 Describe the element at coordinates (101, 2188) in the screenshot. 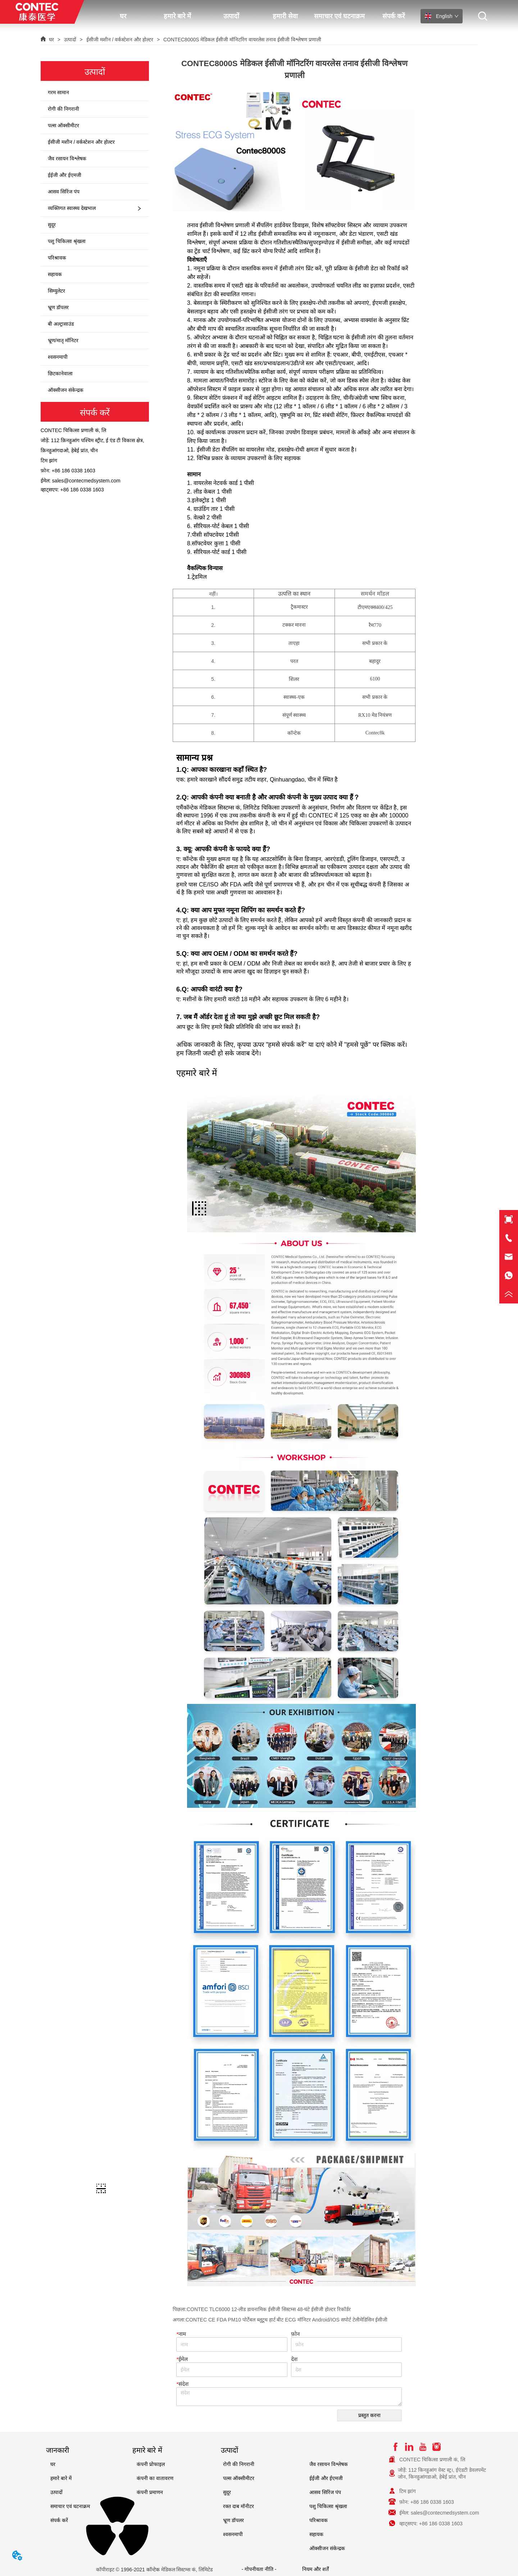

I see `add horizontal border to selected cells` at that location.